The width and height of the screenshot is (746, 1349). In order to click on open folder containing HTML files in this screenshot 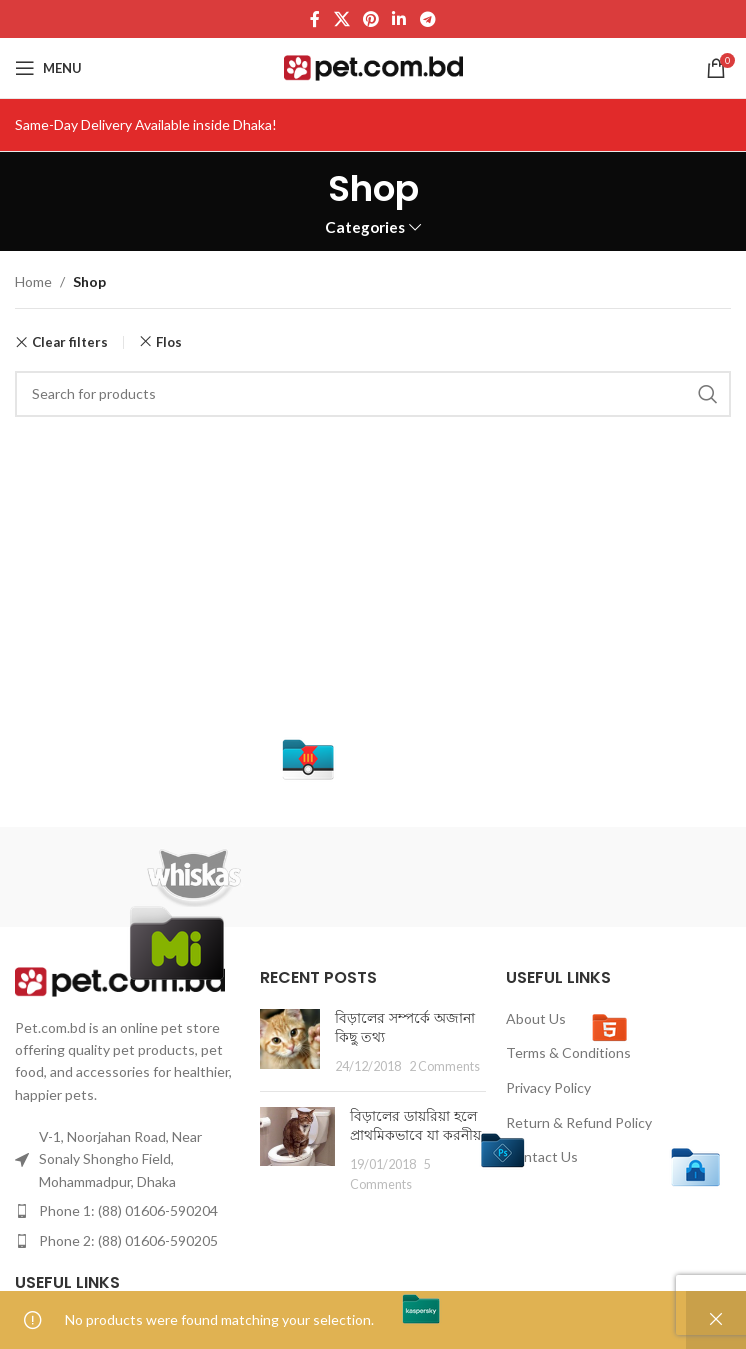, I will do `click(609, 1028)`.